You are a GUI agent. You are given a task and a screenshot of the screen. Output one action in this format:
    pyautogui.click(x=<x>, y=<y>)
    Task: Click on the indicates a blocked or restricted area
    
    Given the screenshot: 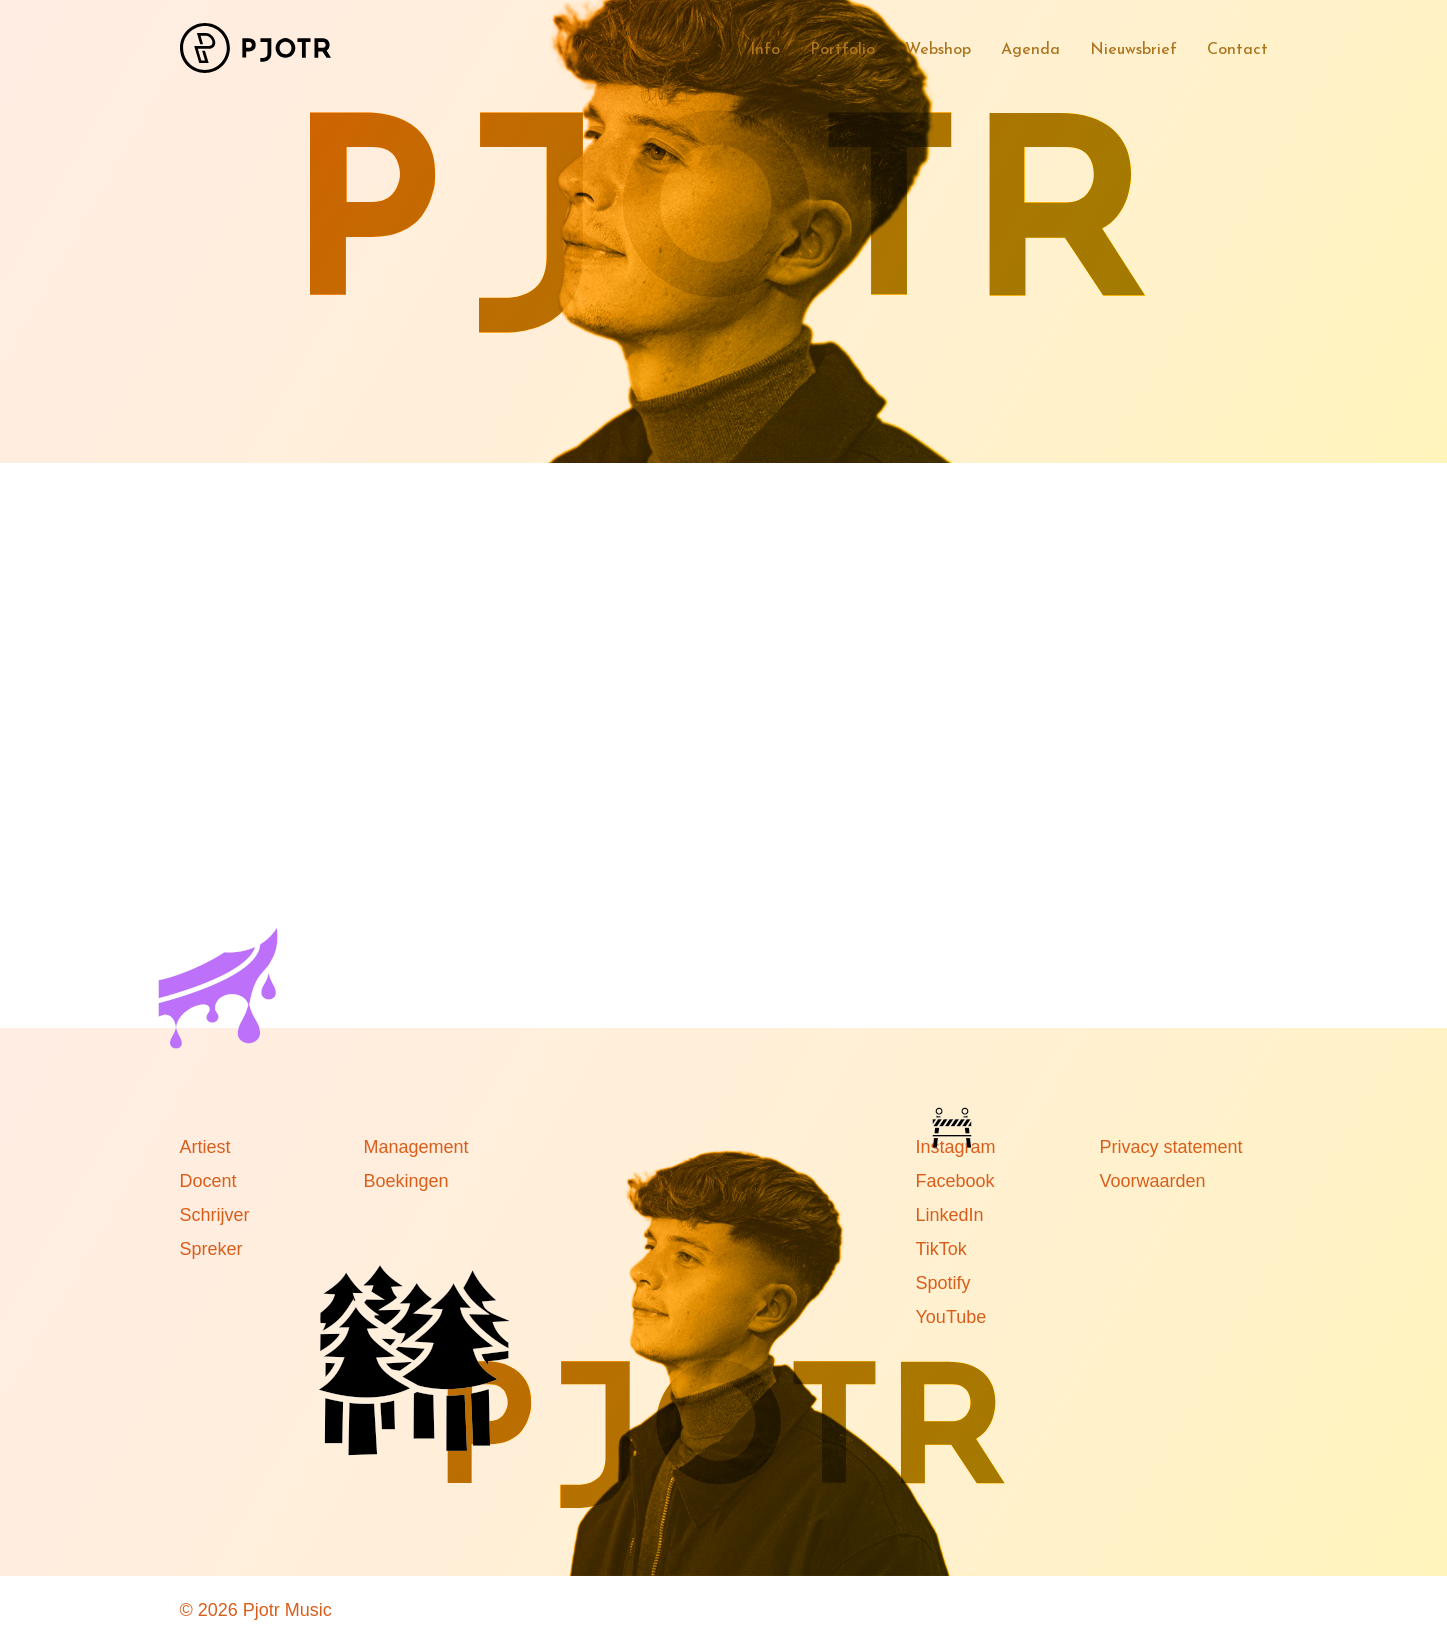 What is the action you would take?
    pyautogui.click(x=952, y=1127)
    